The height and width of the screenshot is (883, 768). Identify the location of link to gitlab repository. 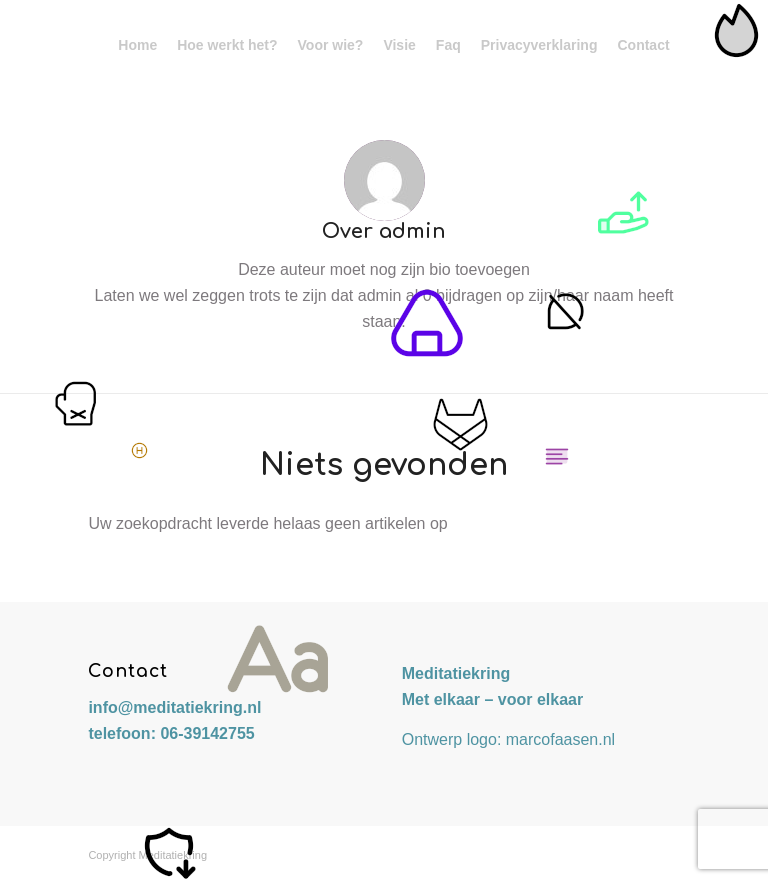
(460, 423).